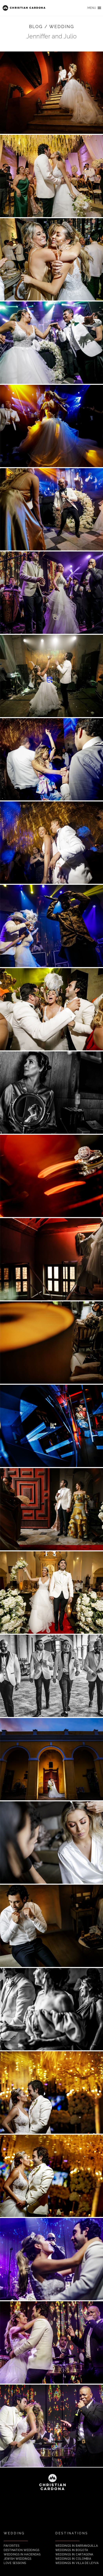  What do you see at coordinates (55, 617) in the screenshot?
I see `click or tap interaction disabled` at bounding box center [55, 617].